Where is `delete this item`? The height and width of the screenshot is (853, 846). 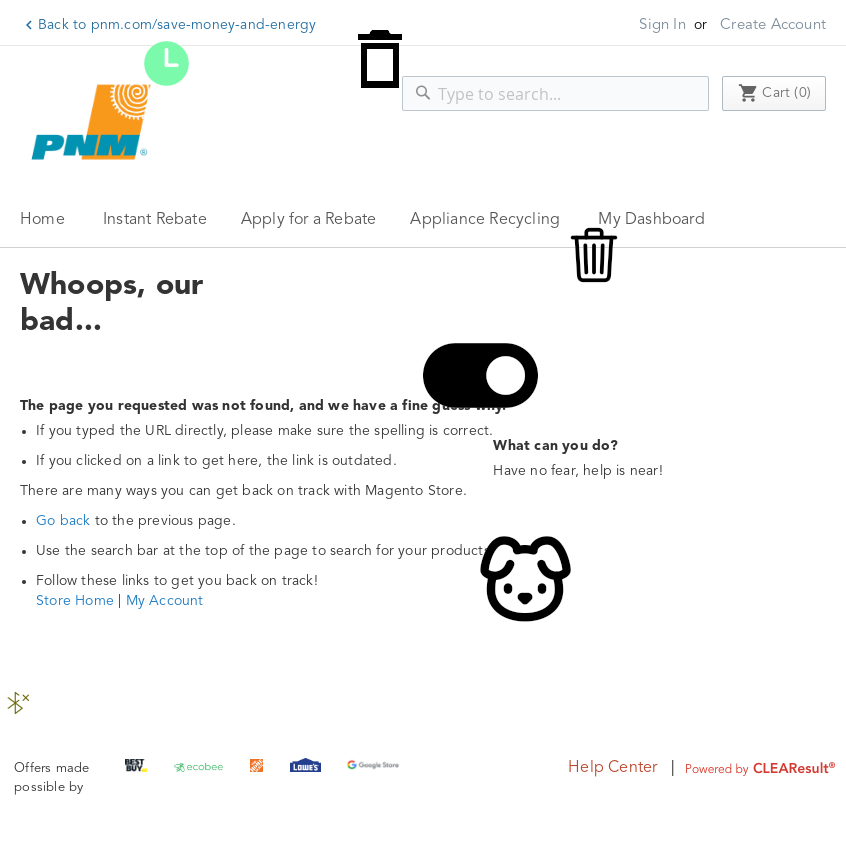
delete this item is located at coordinates (594, 255).